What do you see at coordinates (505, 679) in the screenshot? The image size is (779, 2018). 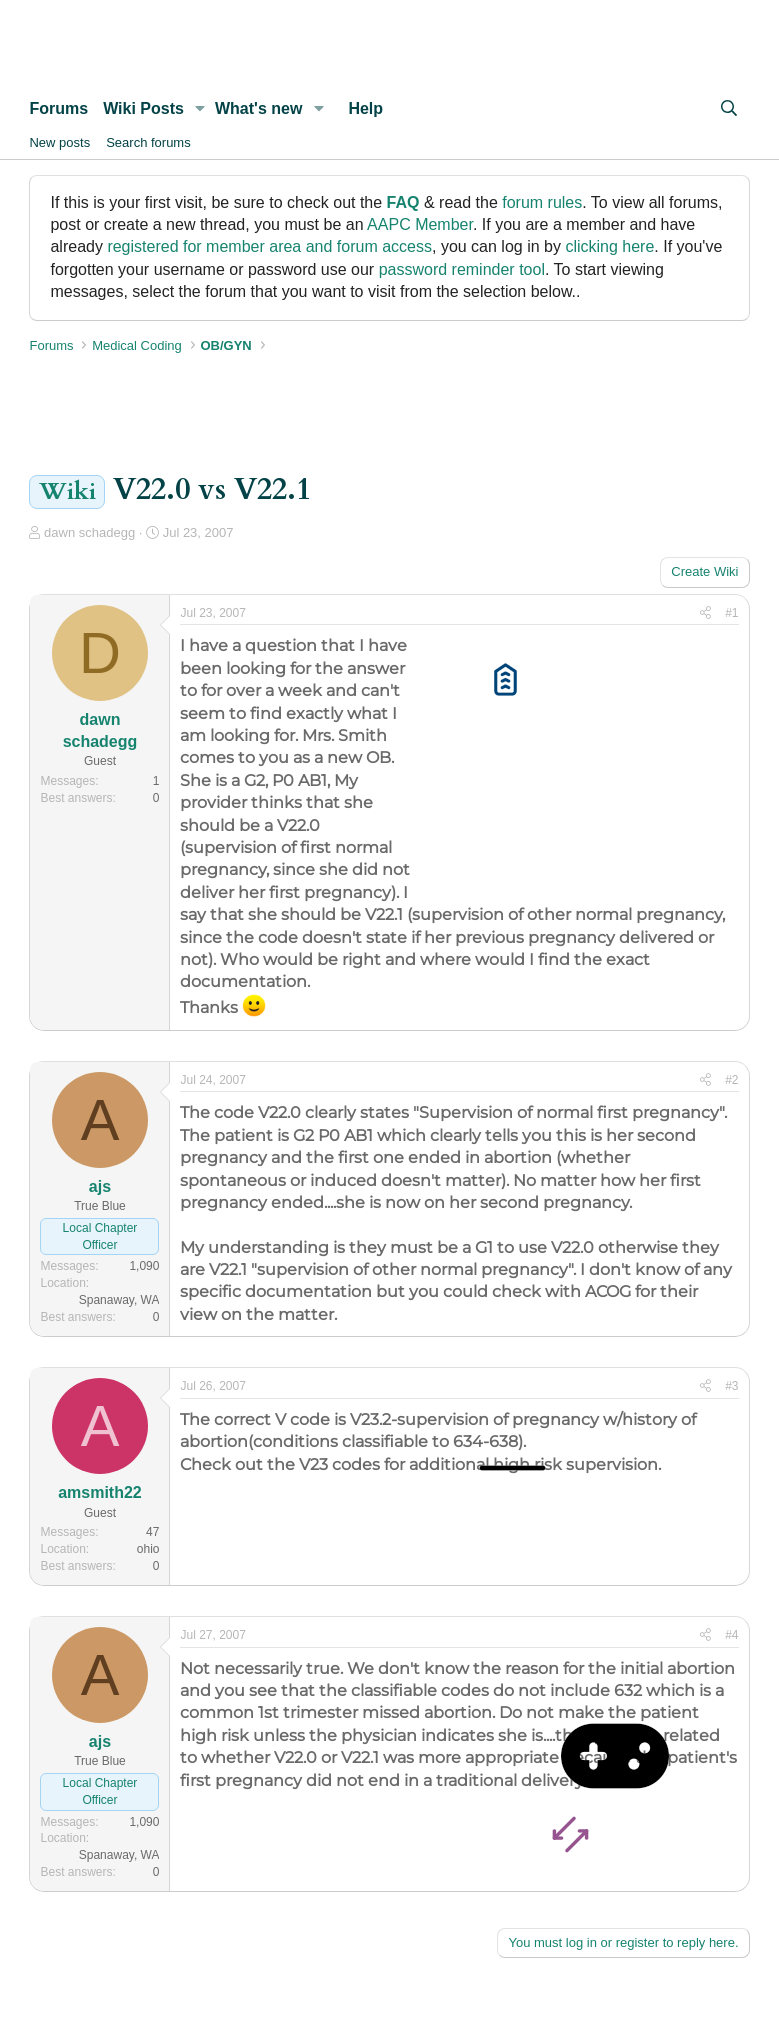 I see `view military or user rank status` at bounding box center [505, 679].